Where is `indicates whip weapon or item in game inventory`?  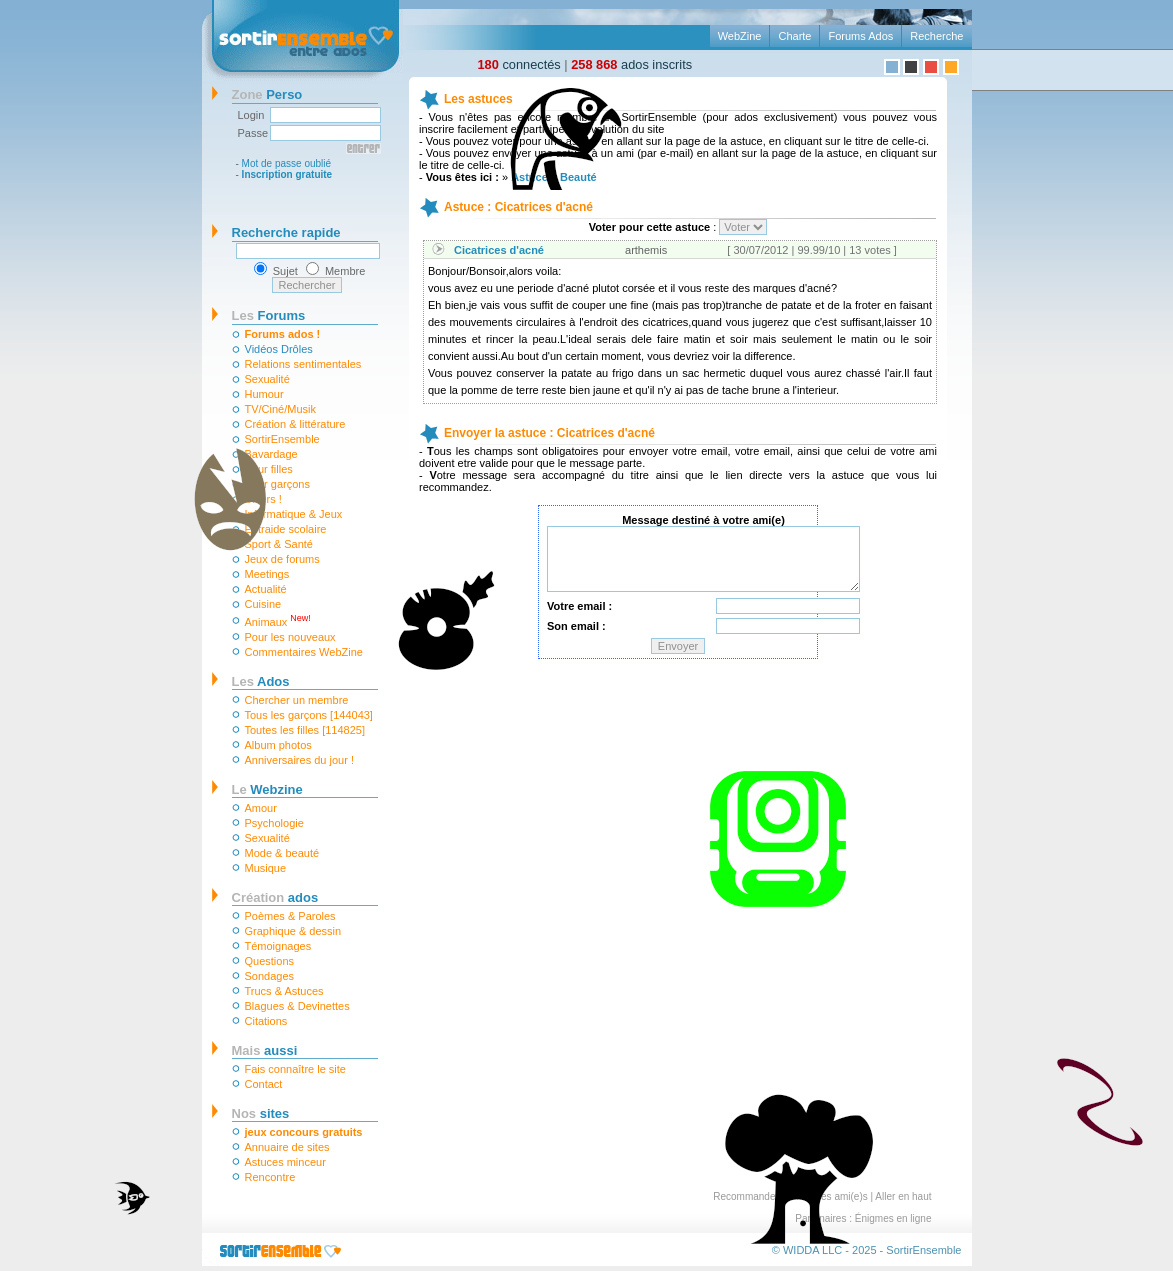 indicates whip weapon or item in game inventory is located at coordinates (1100, 1103).